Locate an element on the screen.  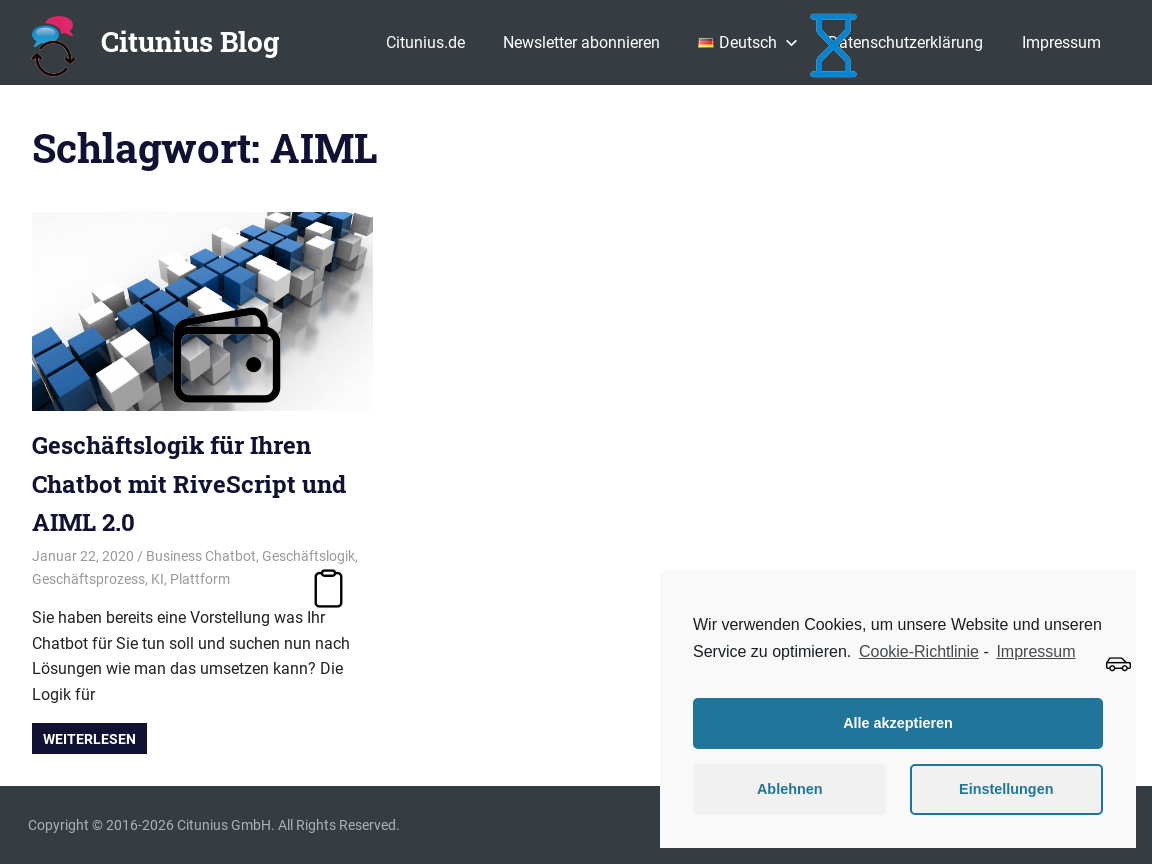
select car or vehicle mode is located at coordinates (1118, 663).